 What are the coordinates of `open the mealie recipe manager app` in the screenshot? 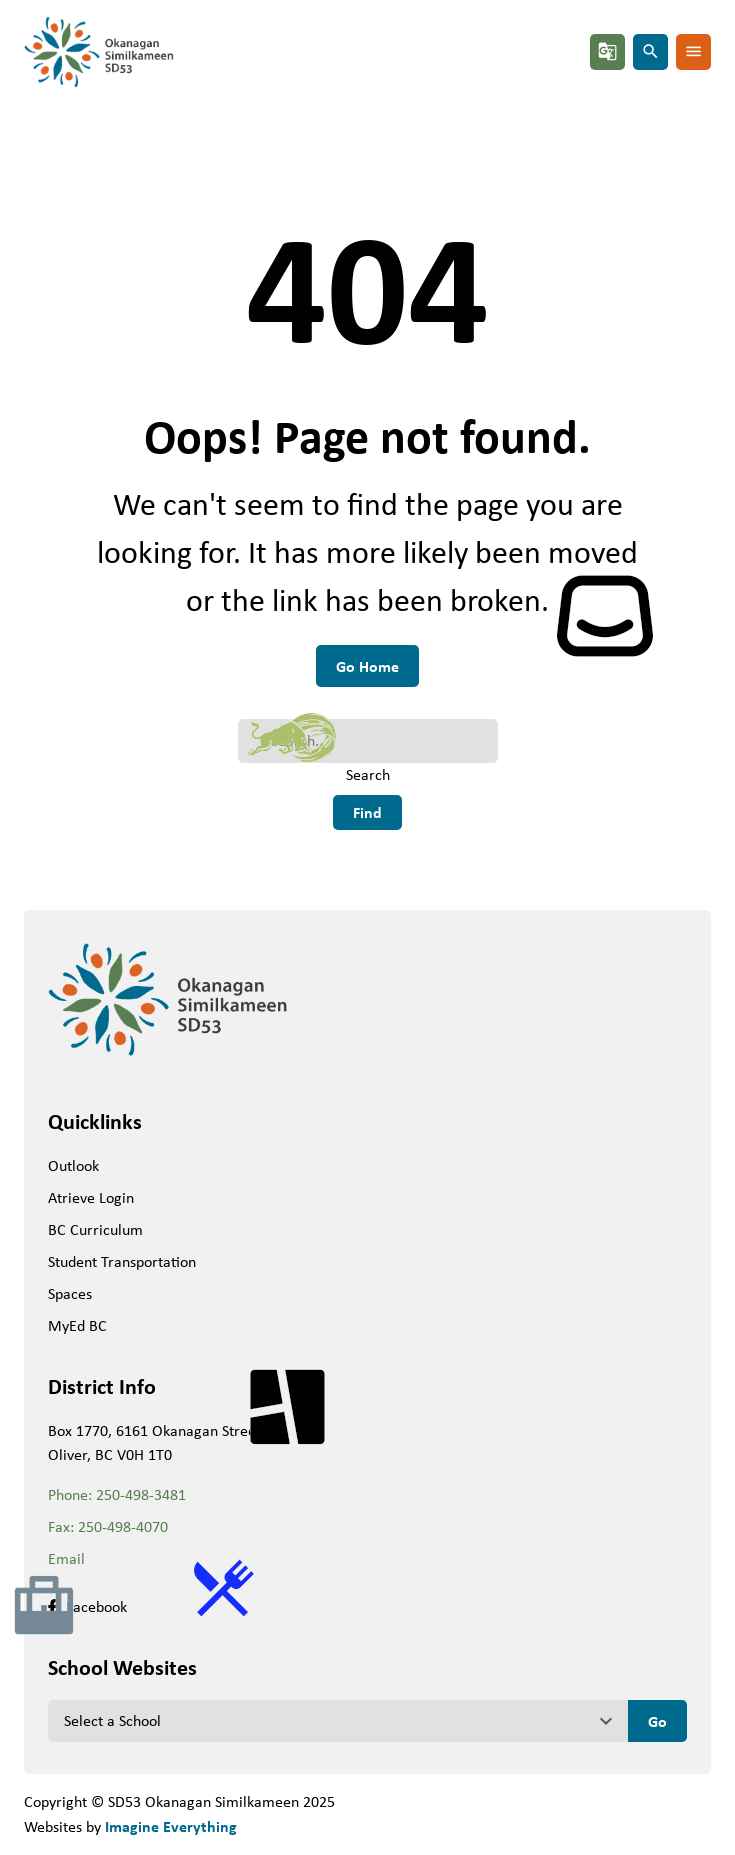 It's located at (224, 1588).